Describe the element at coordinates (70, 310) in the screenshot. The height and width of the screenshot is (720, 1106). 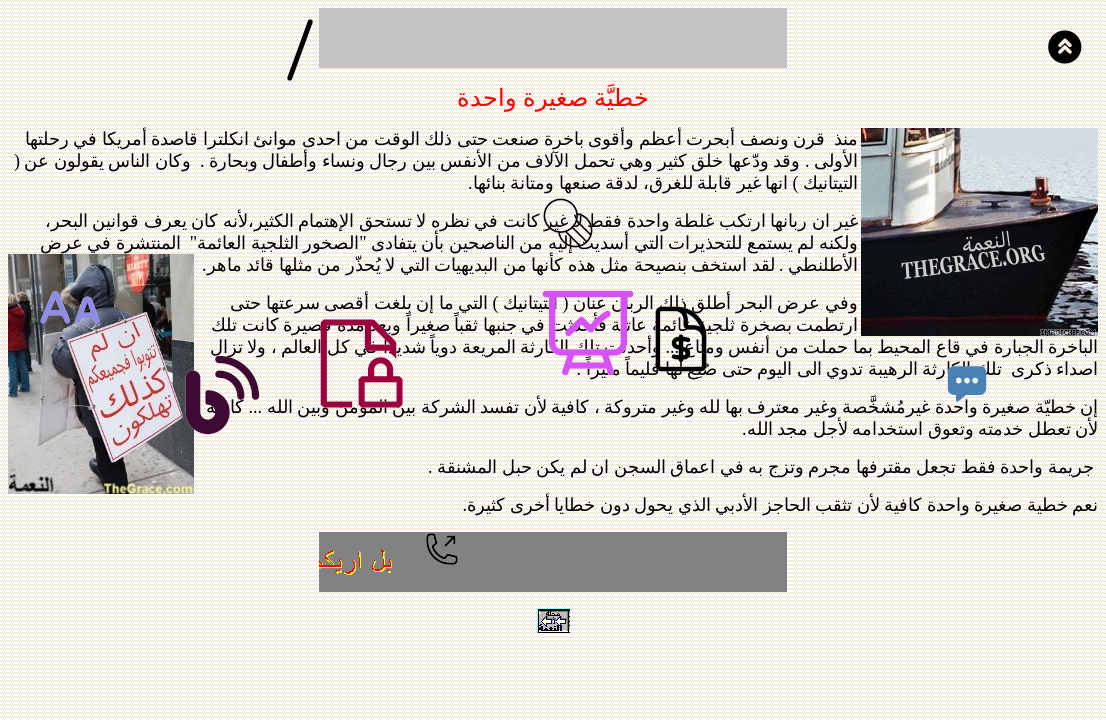
I see `adjust text size settings` at that location.